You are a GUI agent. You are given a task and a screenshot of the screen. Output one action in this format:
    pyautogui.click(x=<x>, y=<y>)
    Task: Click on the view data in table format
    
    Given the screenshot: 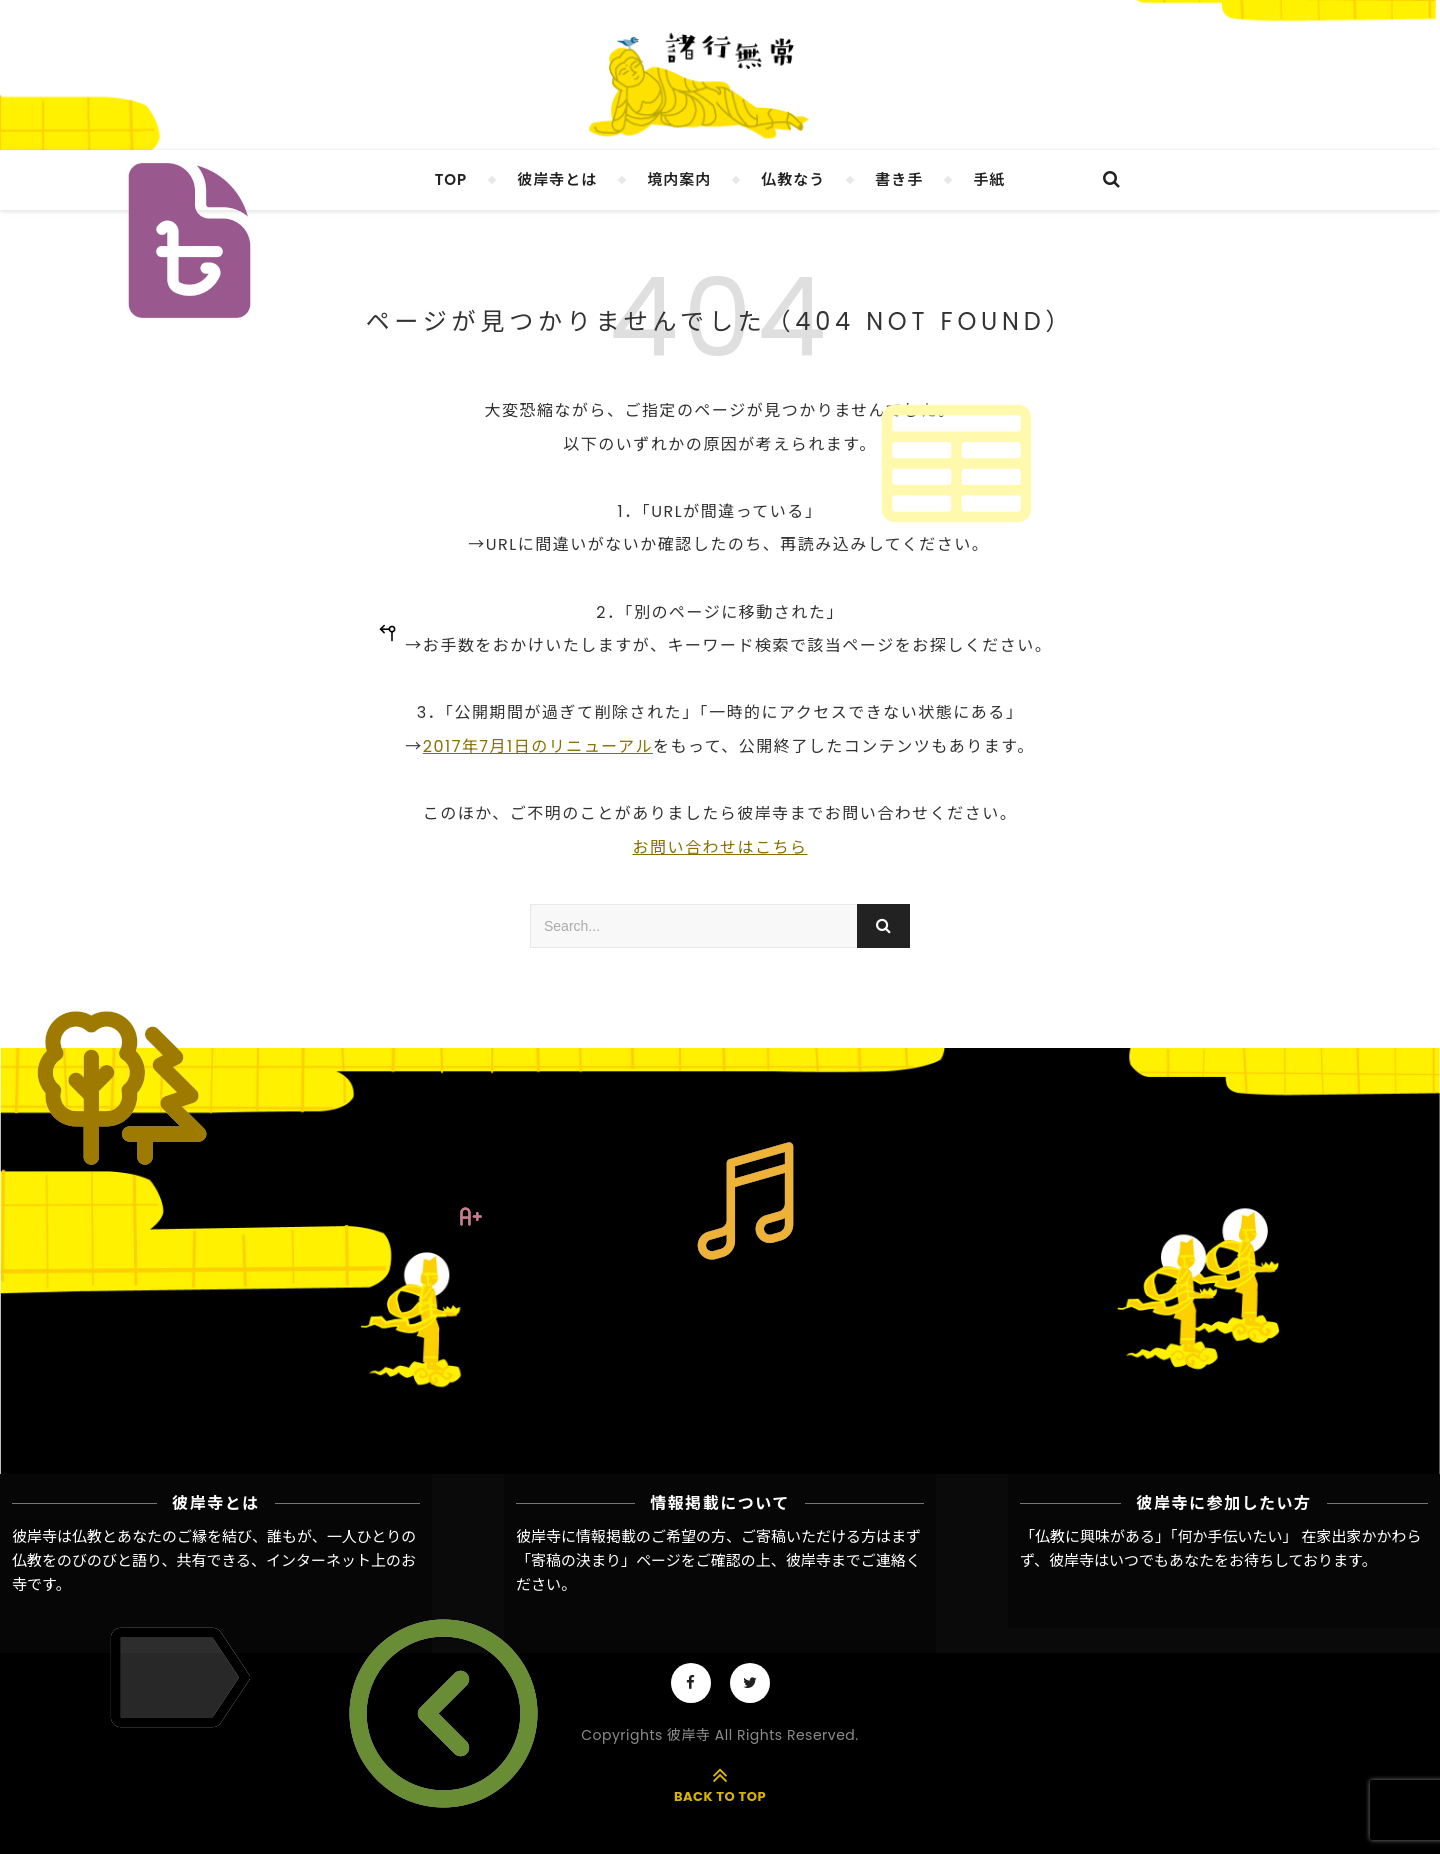 What is the action you would take?
    pyautogui.click(x=956, y=463)
    